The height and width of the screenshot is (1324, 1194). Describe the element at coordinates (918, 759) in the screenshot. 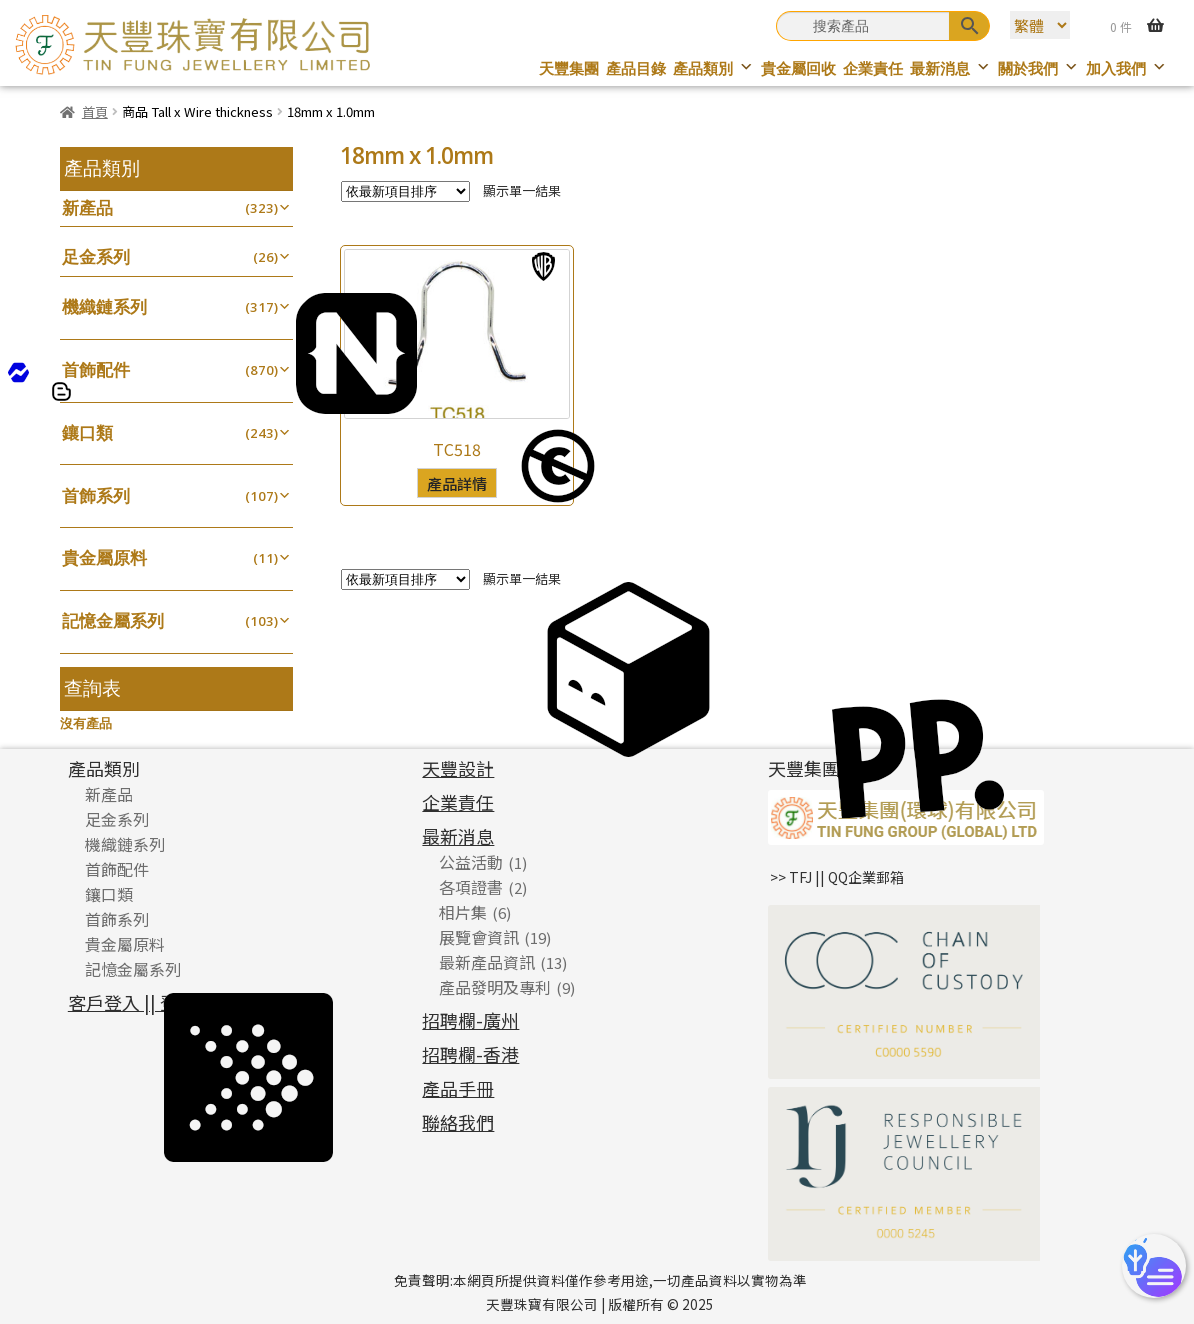

I see `paddy power logo - link to betting and gaming services` at that location.